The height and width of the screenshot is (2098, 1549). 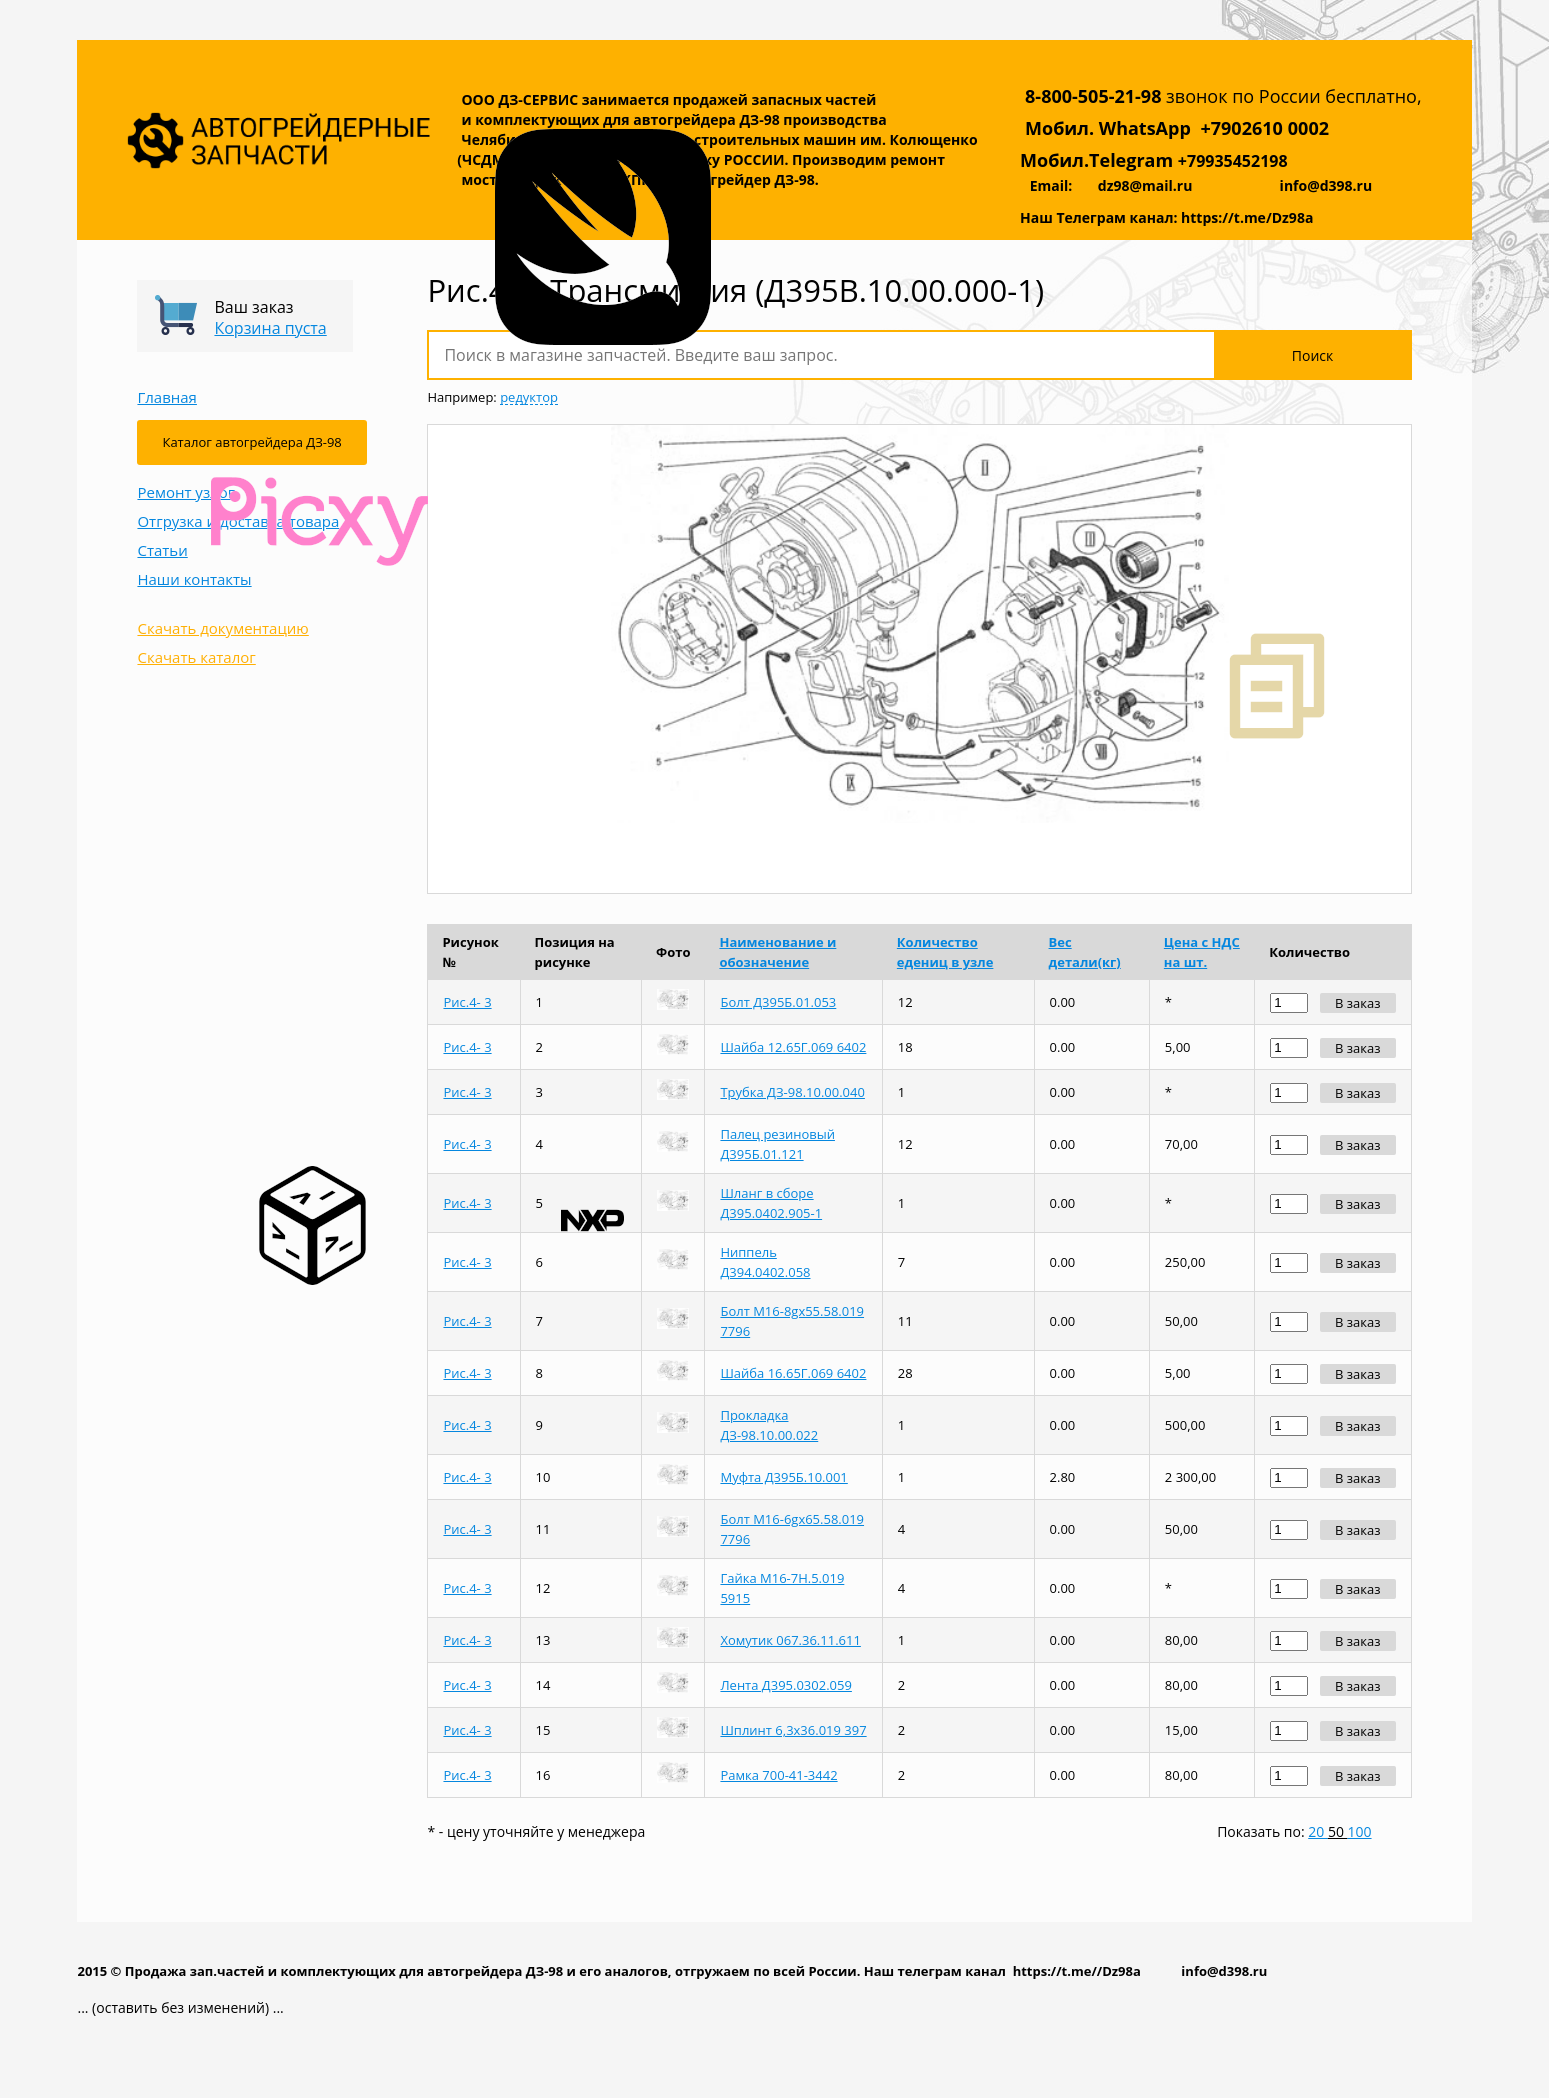 What do you see at coordinates (592, 1220) in the screenshot?
I see `NXP Semiconductors company logo` at bounding box center [592, 1220].